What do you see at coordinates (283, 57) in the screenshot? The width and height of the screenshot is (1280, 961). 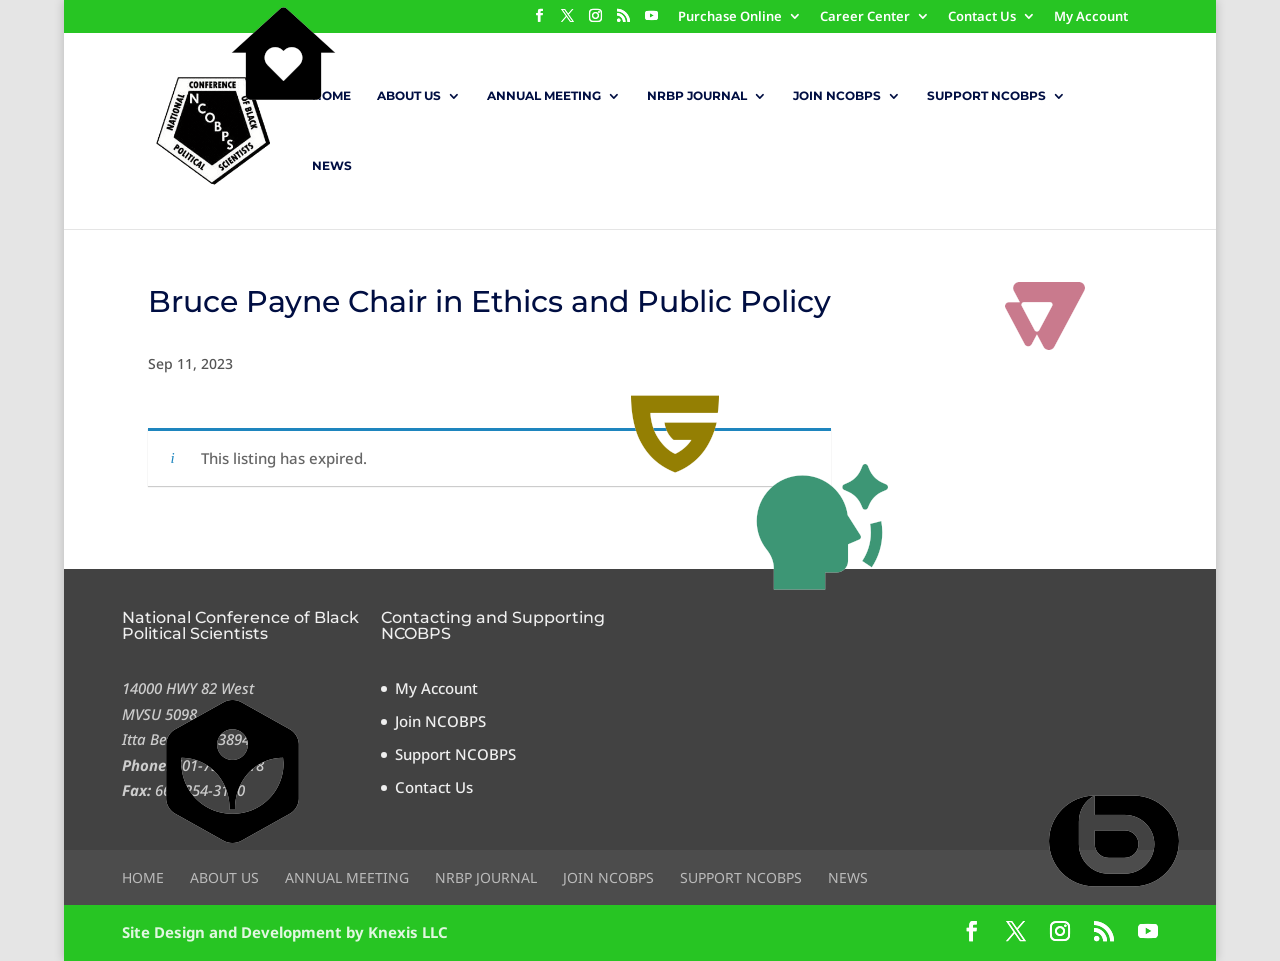 I see `access your favorite or loved home` at bounding box center [283, 57].